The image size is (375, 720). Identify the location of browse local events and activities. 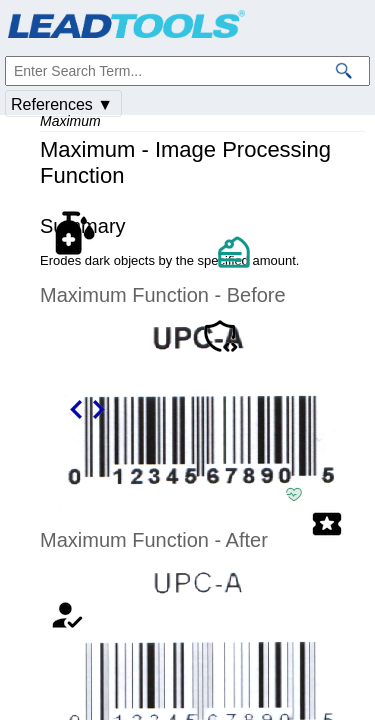
(327, 524).